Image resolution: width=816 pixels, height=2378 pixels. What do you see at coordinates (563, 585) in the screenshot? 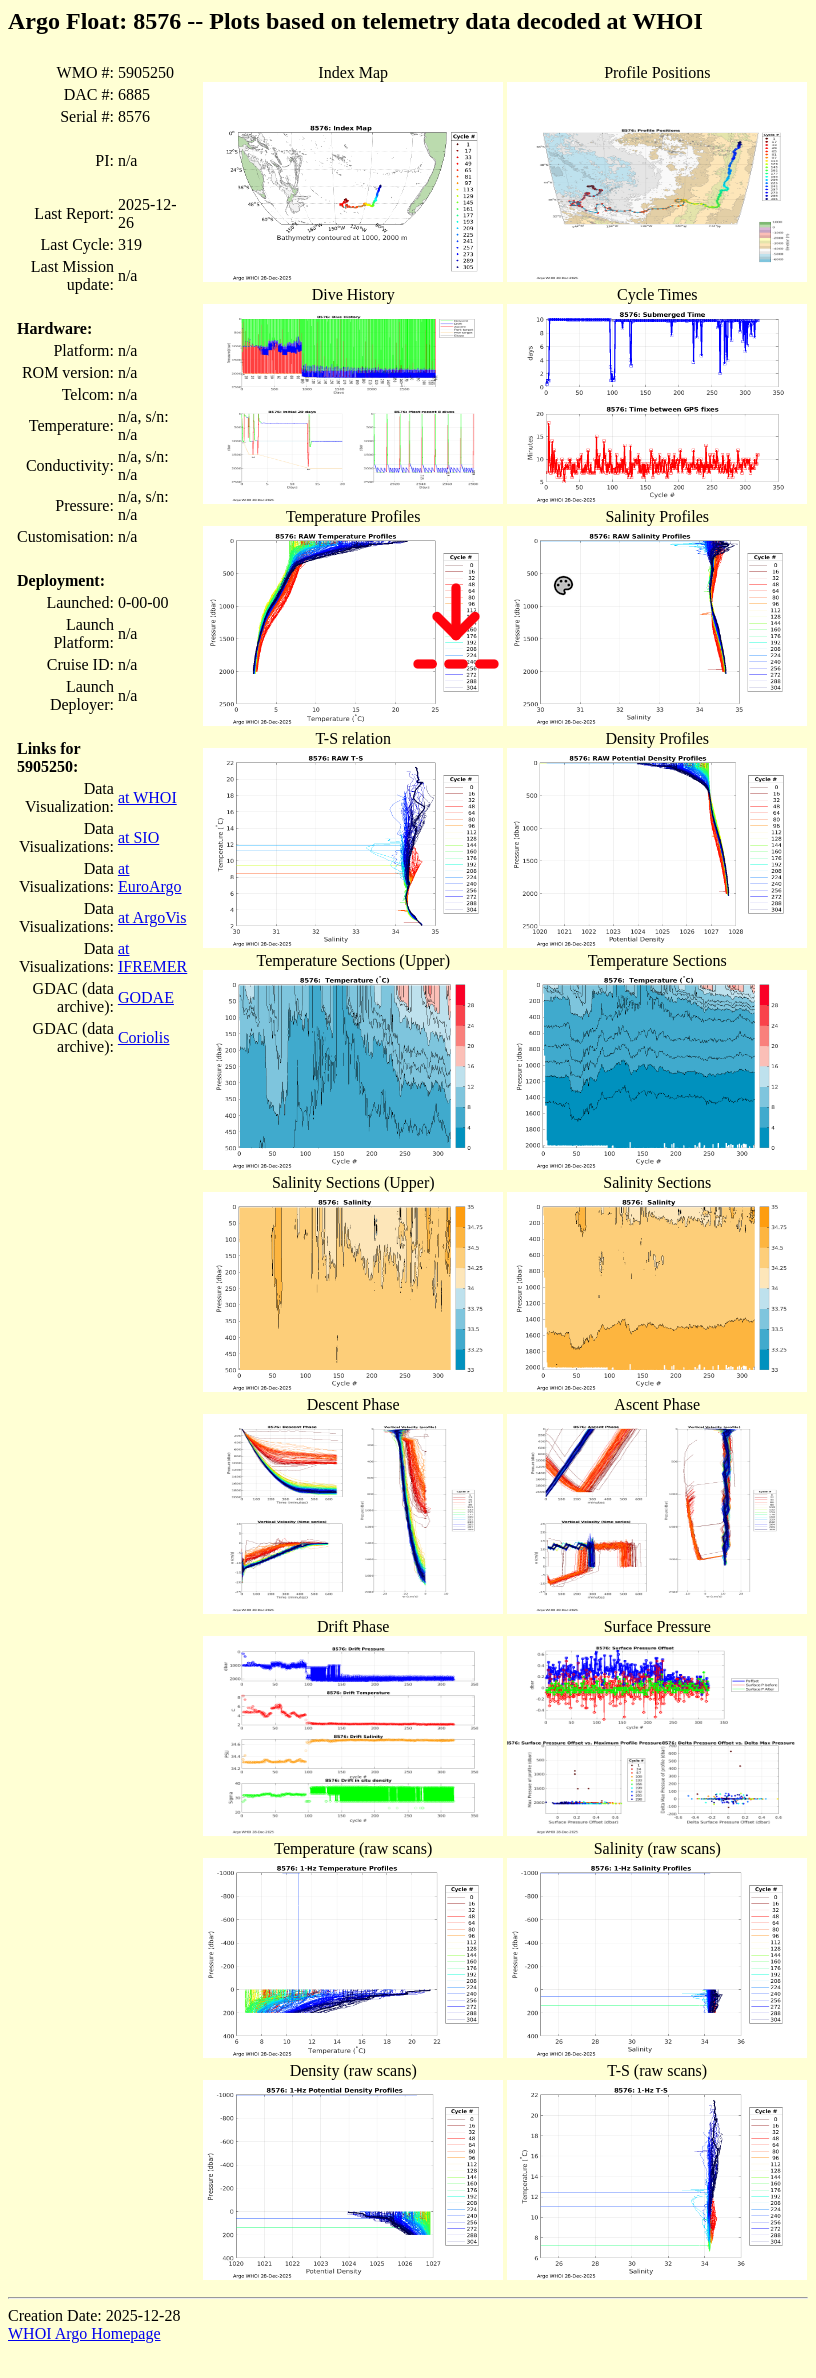
I see `open color picker or theme options` at bounding box center [563, 585].